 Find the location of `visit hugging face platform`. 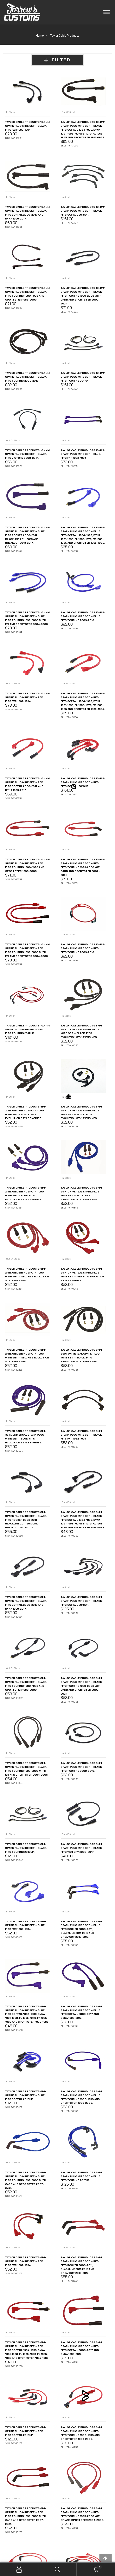

visit hugging face platform is located at coordinates (69, 1097).